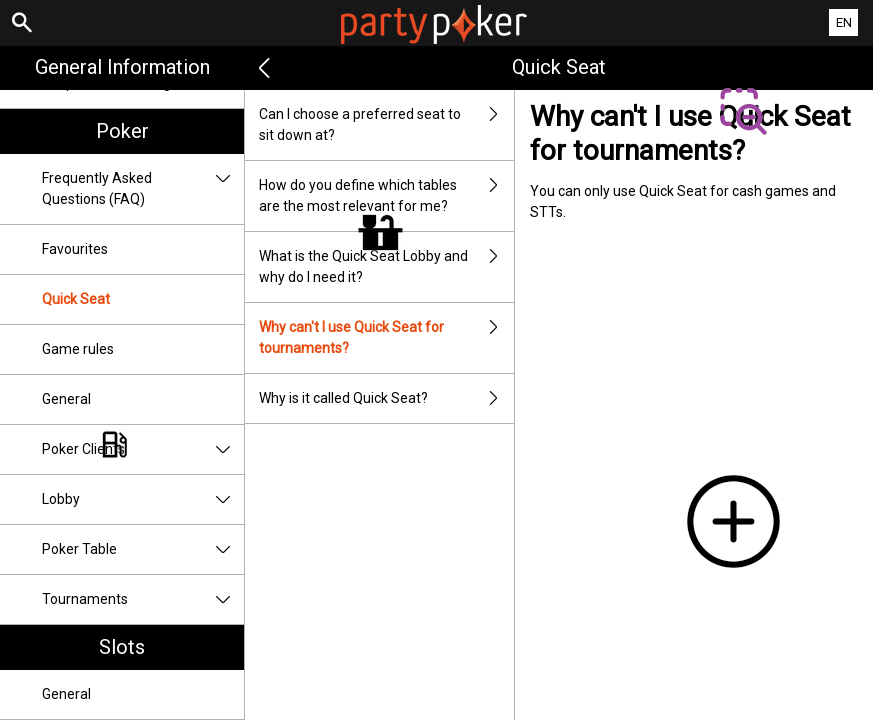  What do you see at coordinates (742, 110) in the screenshot?
I see `zoom out of selected area` at bounding box center [742, 110].